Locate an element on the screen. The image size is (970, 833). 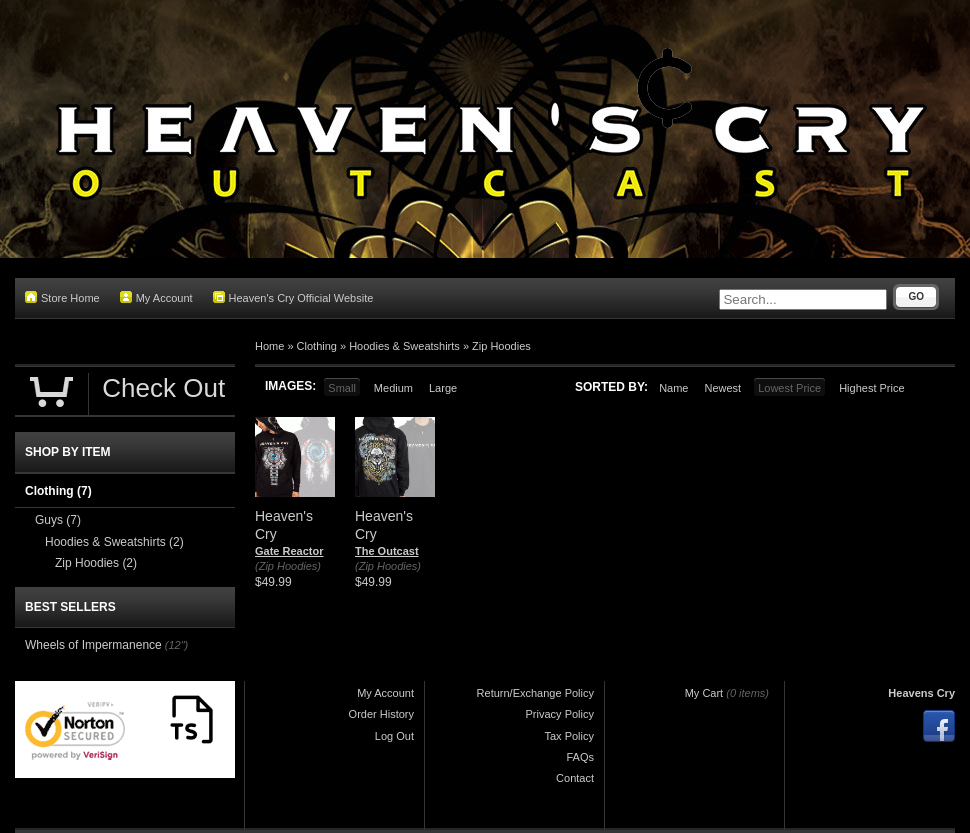
a TypeScript file is located at coordinates (192, 719).